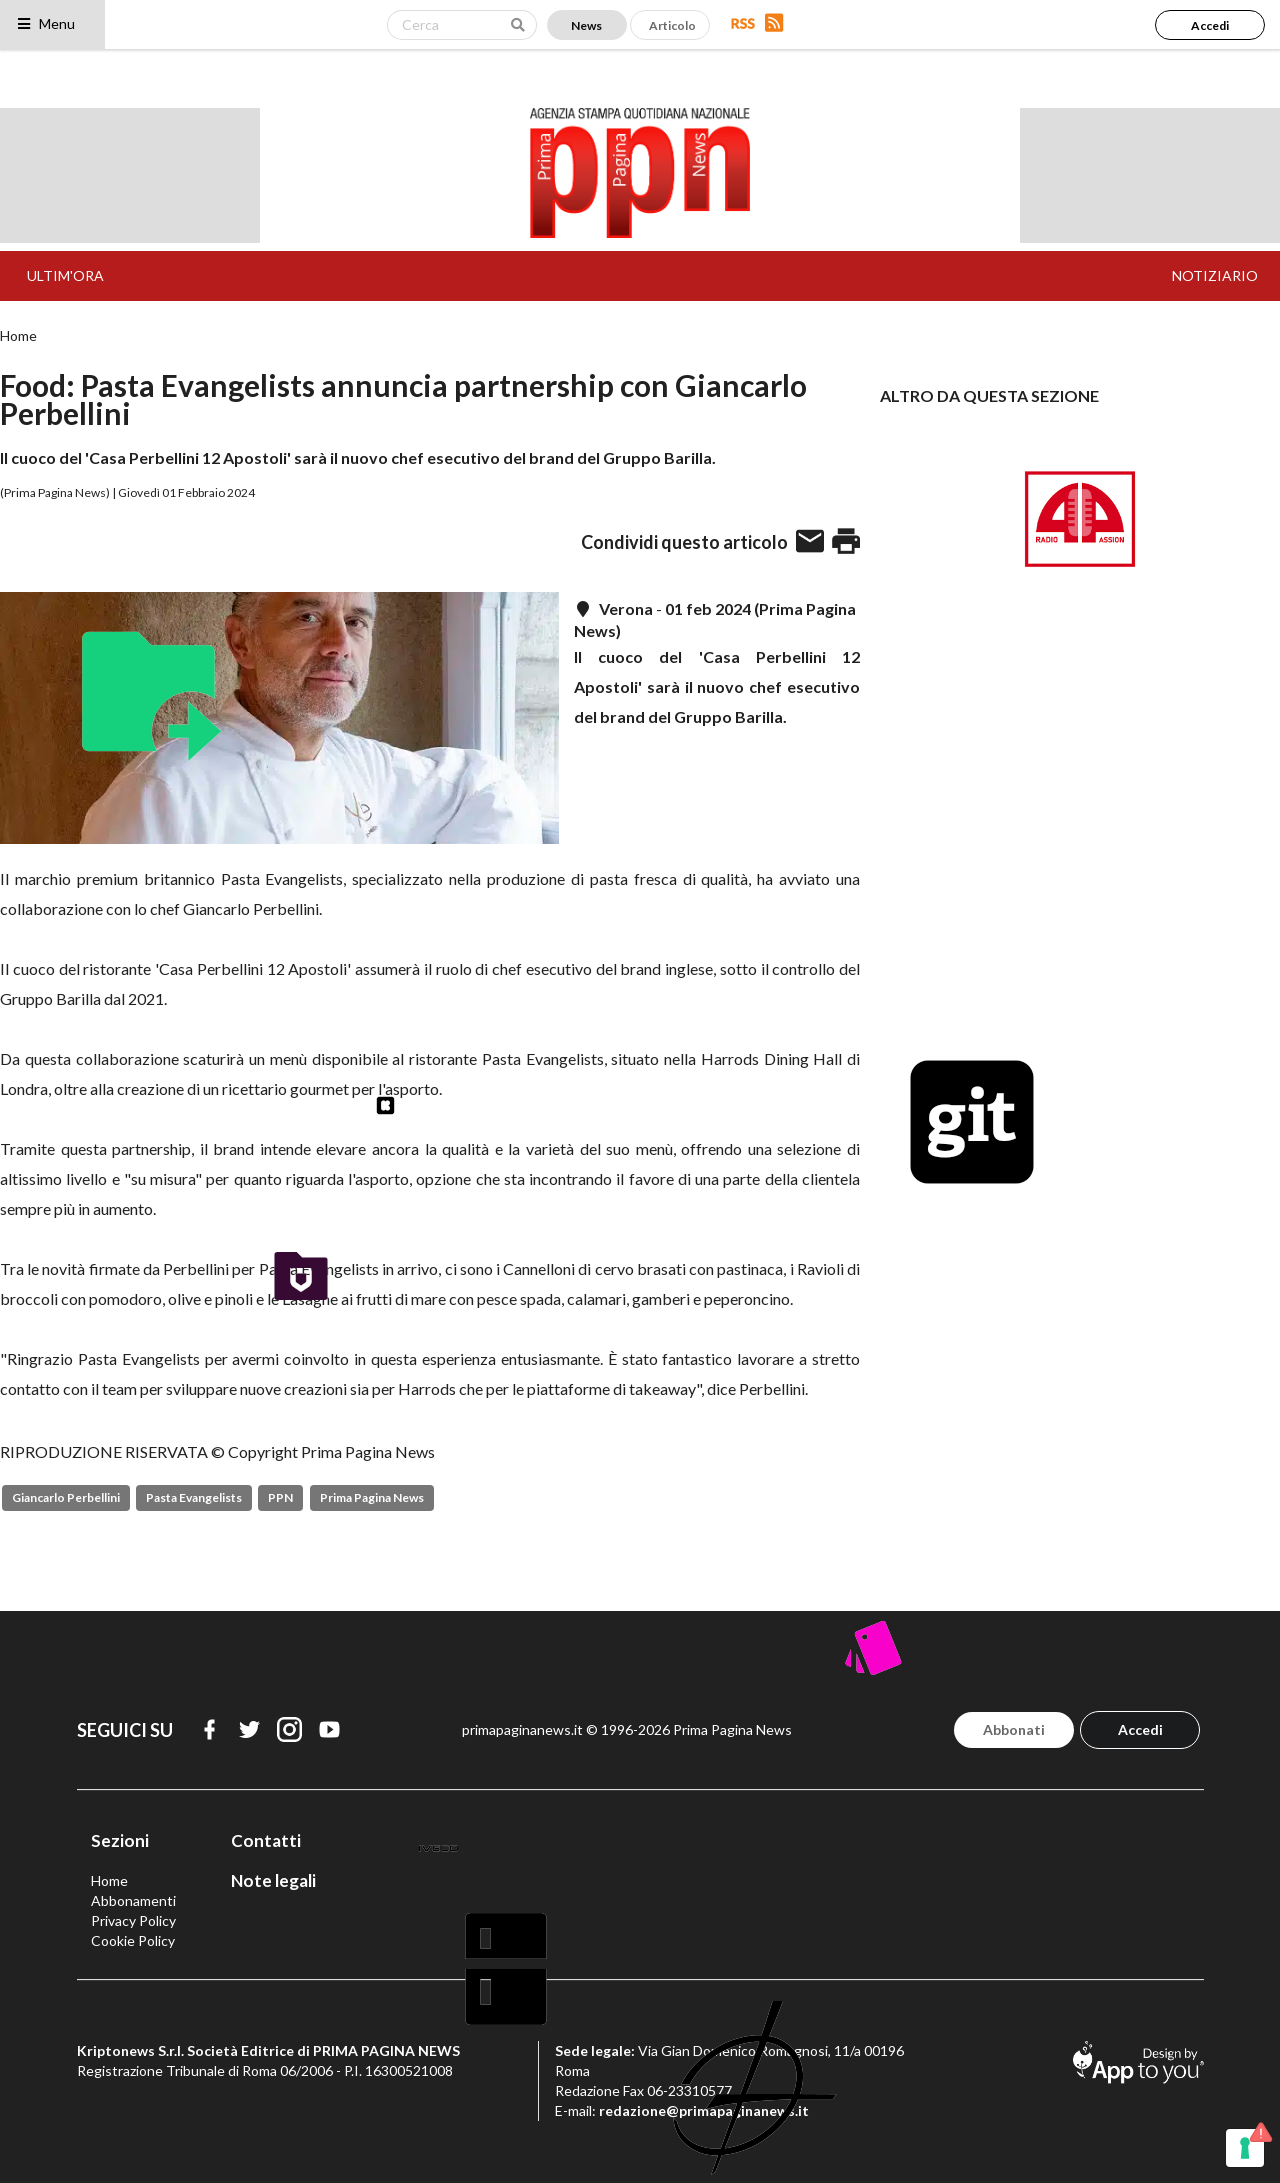 The height and width of the screenshot is (2183, 1280). What do you see at coordinates (873, 1648) in the screenshot?
I see `access pantone color matching tools` at bounding box center [873, 1648].